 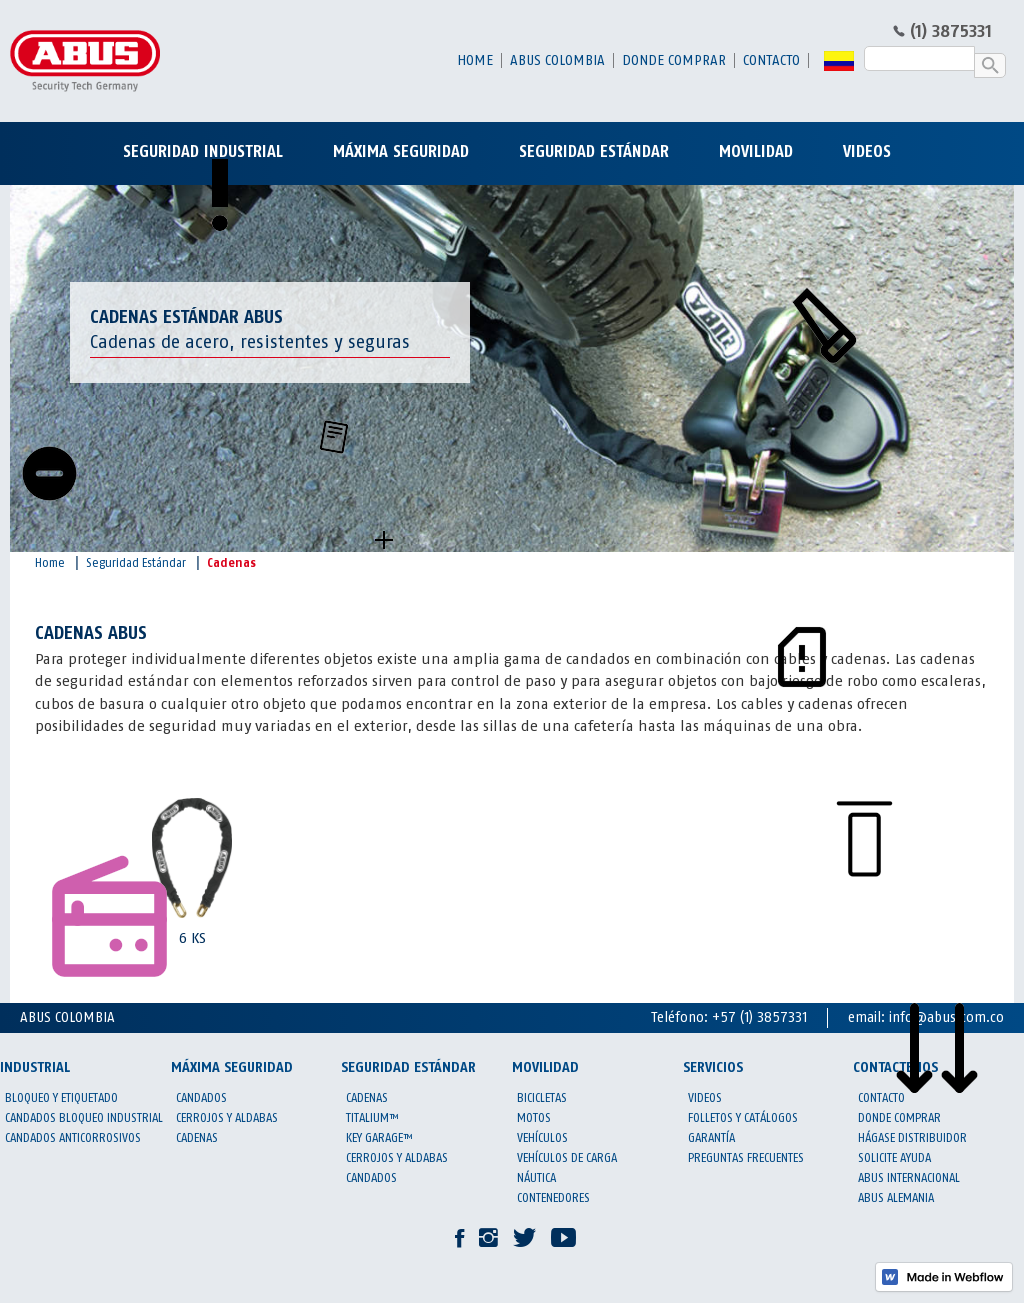 I want to click on find carpentry or woodworking services, so click(x=825, y=326).